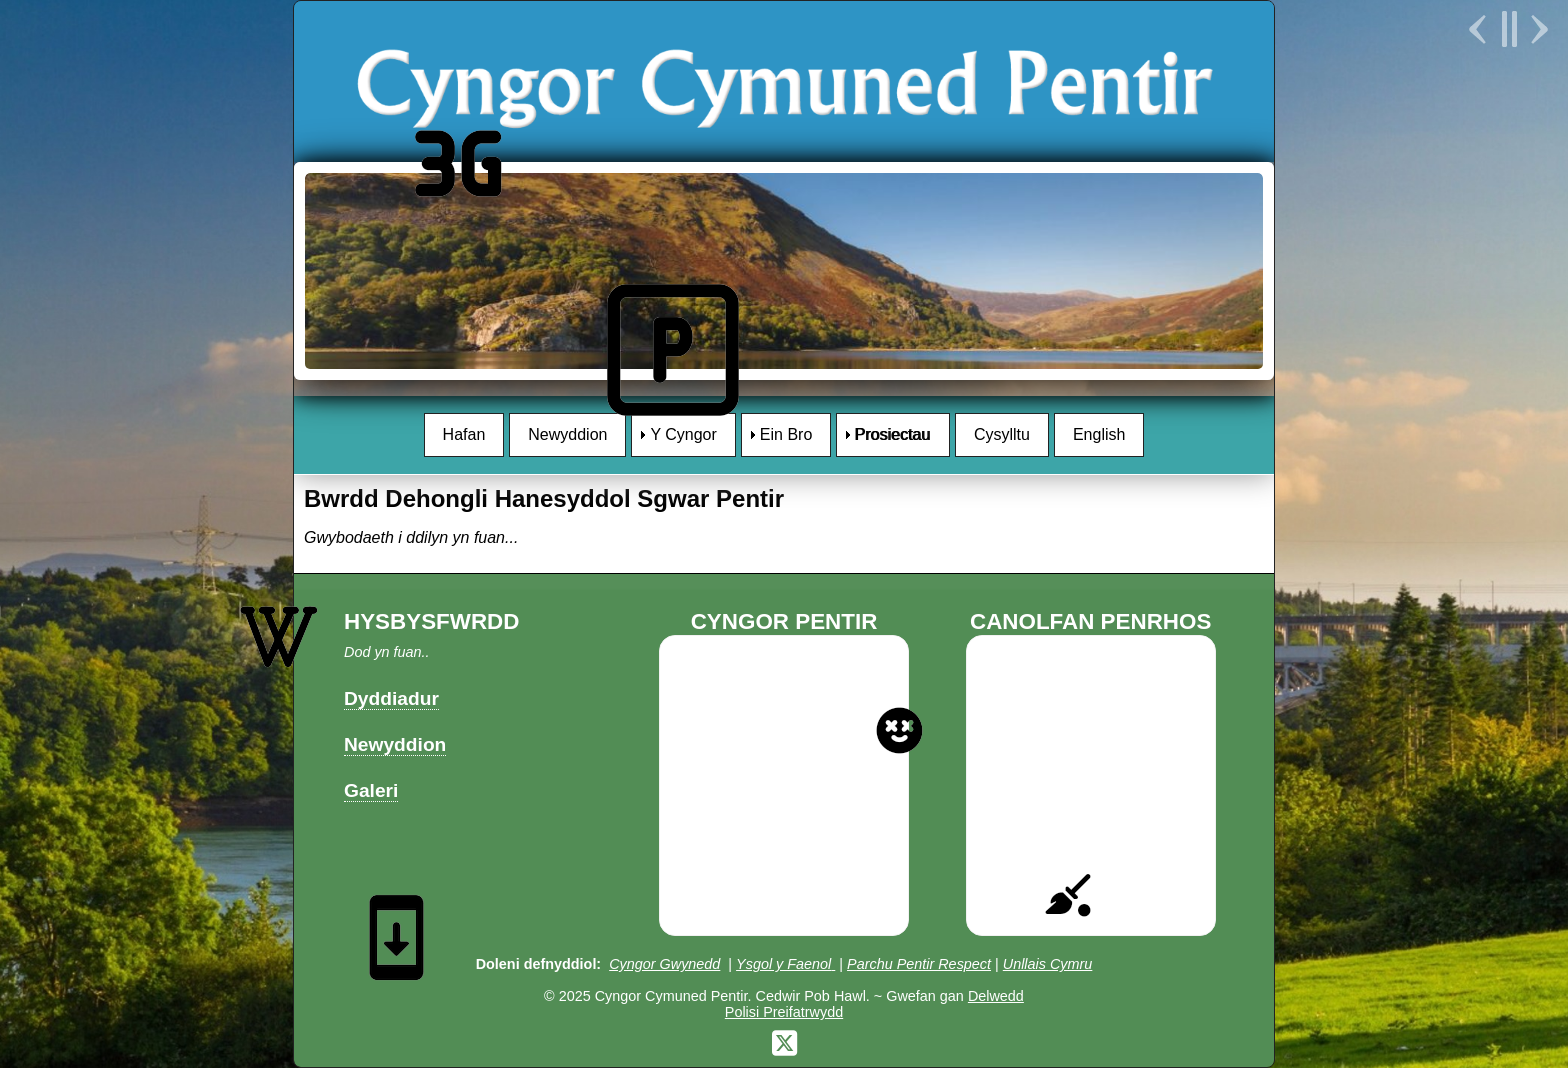 The height and width of the screenshot is (1068, 1568). Describe the element at coordinates (1068, 894) in the screenshot. I see `access quidditch or broomstick-related games` at that location.